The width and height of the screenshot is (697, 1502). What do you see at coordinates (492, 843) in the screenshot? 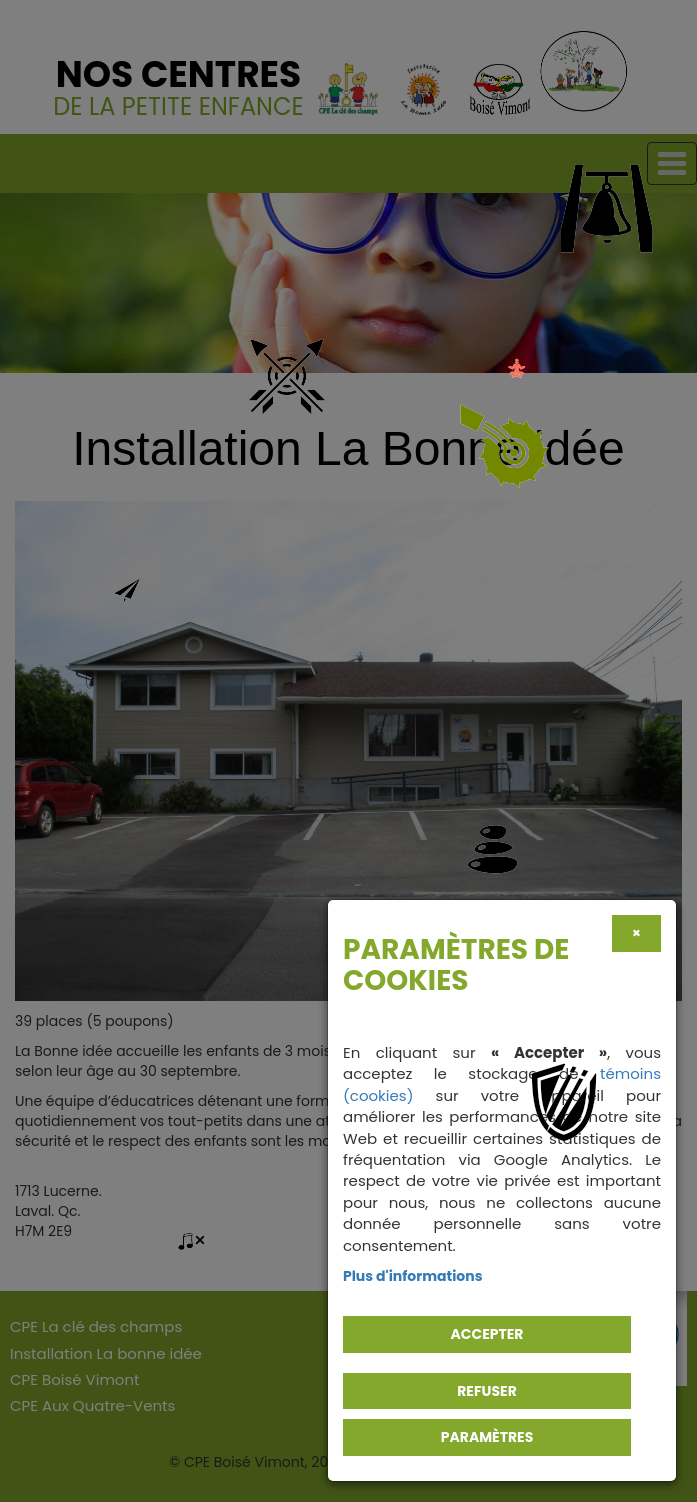
I see `access meditation or mindfulness features` at bounding box center [492, 843].